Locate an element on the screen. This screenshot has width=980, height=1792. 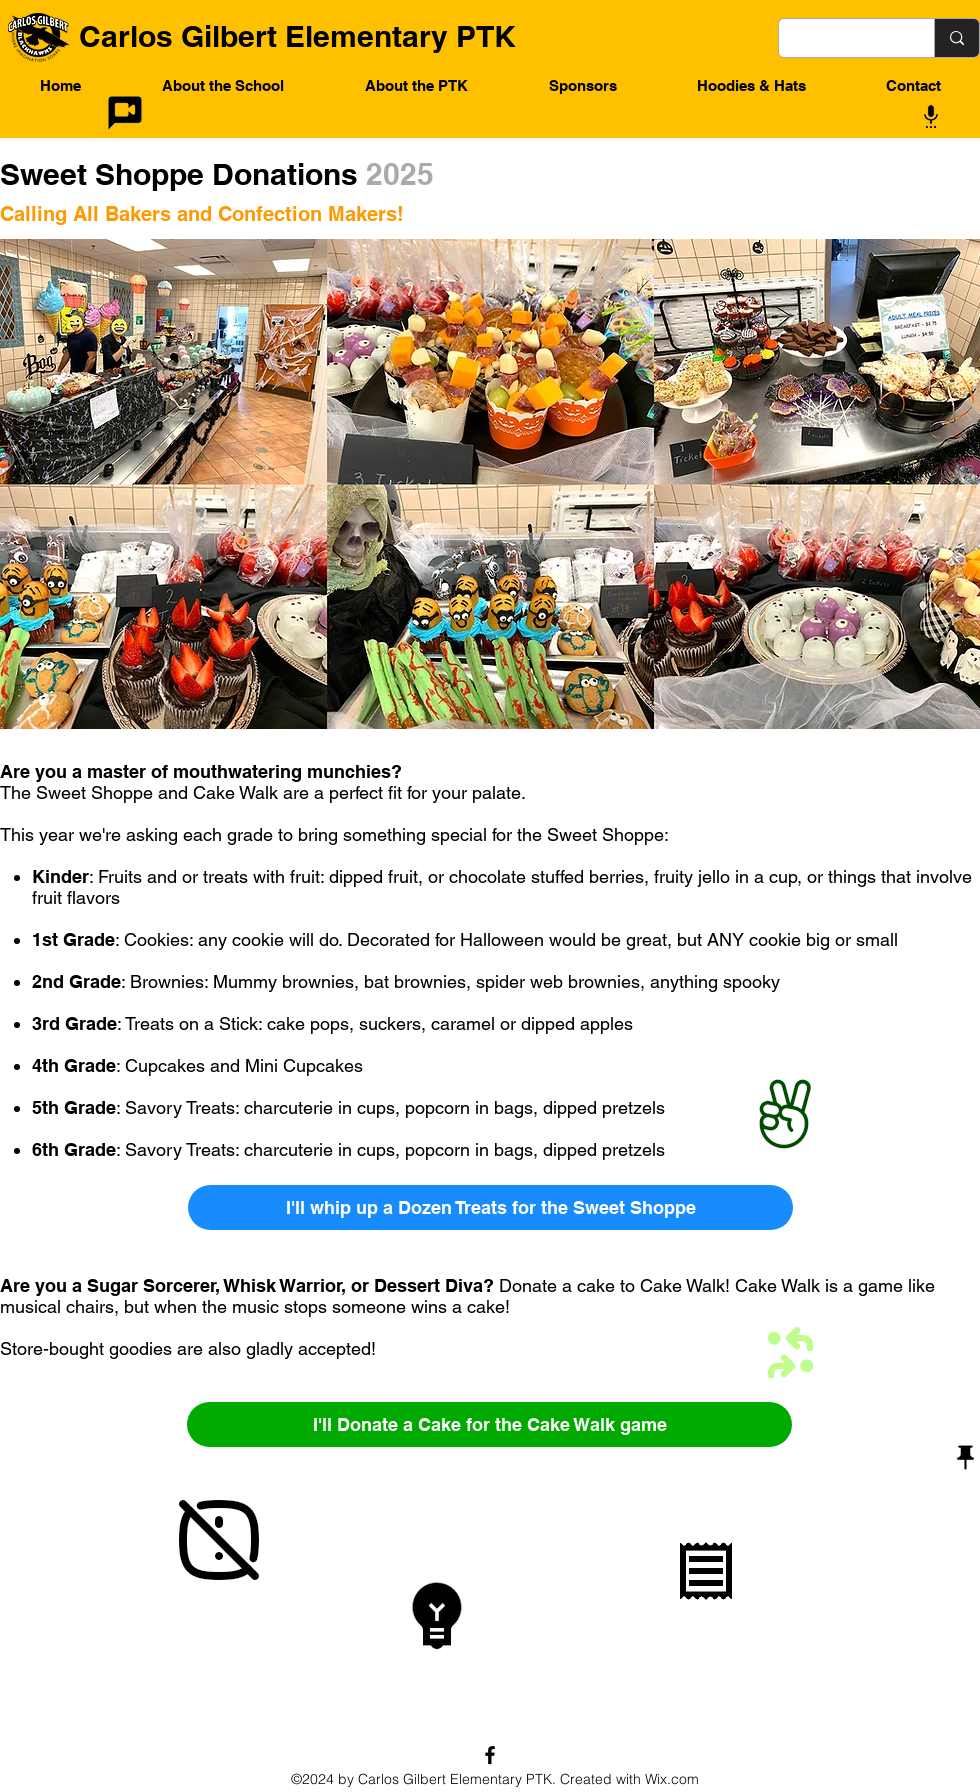
pin item to keep it visible is located at coordinates (965, 1457).